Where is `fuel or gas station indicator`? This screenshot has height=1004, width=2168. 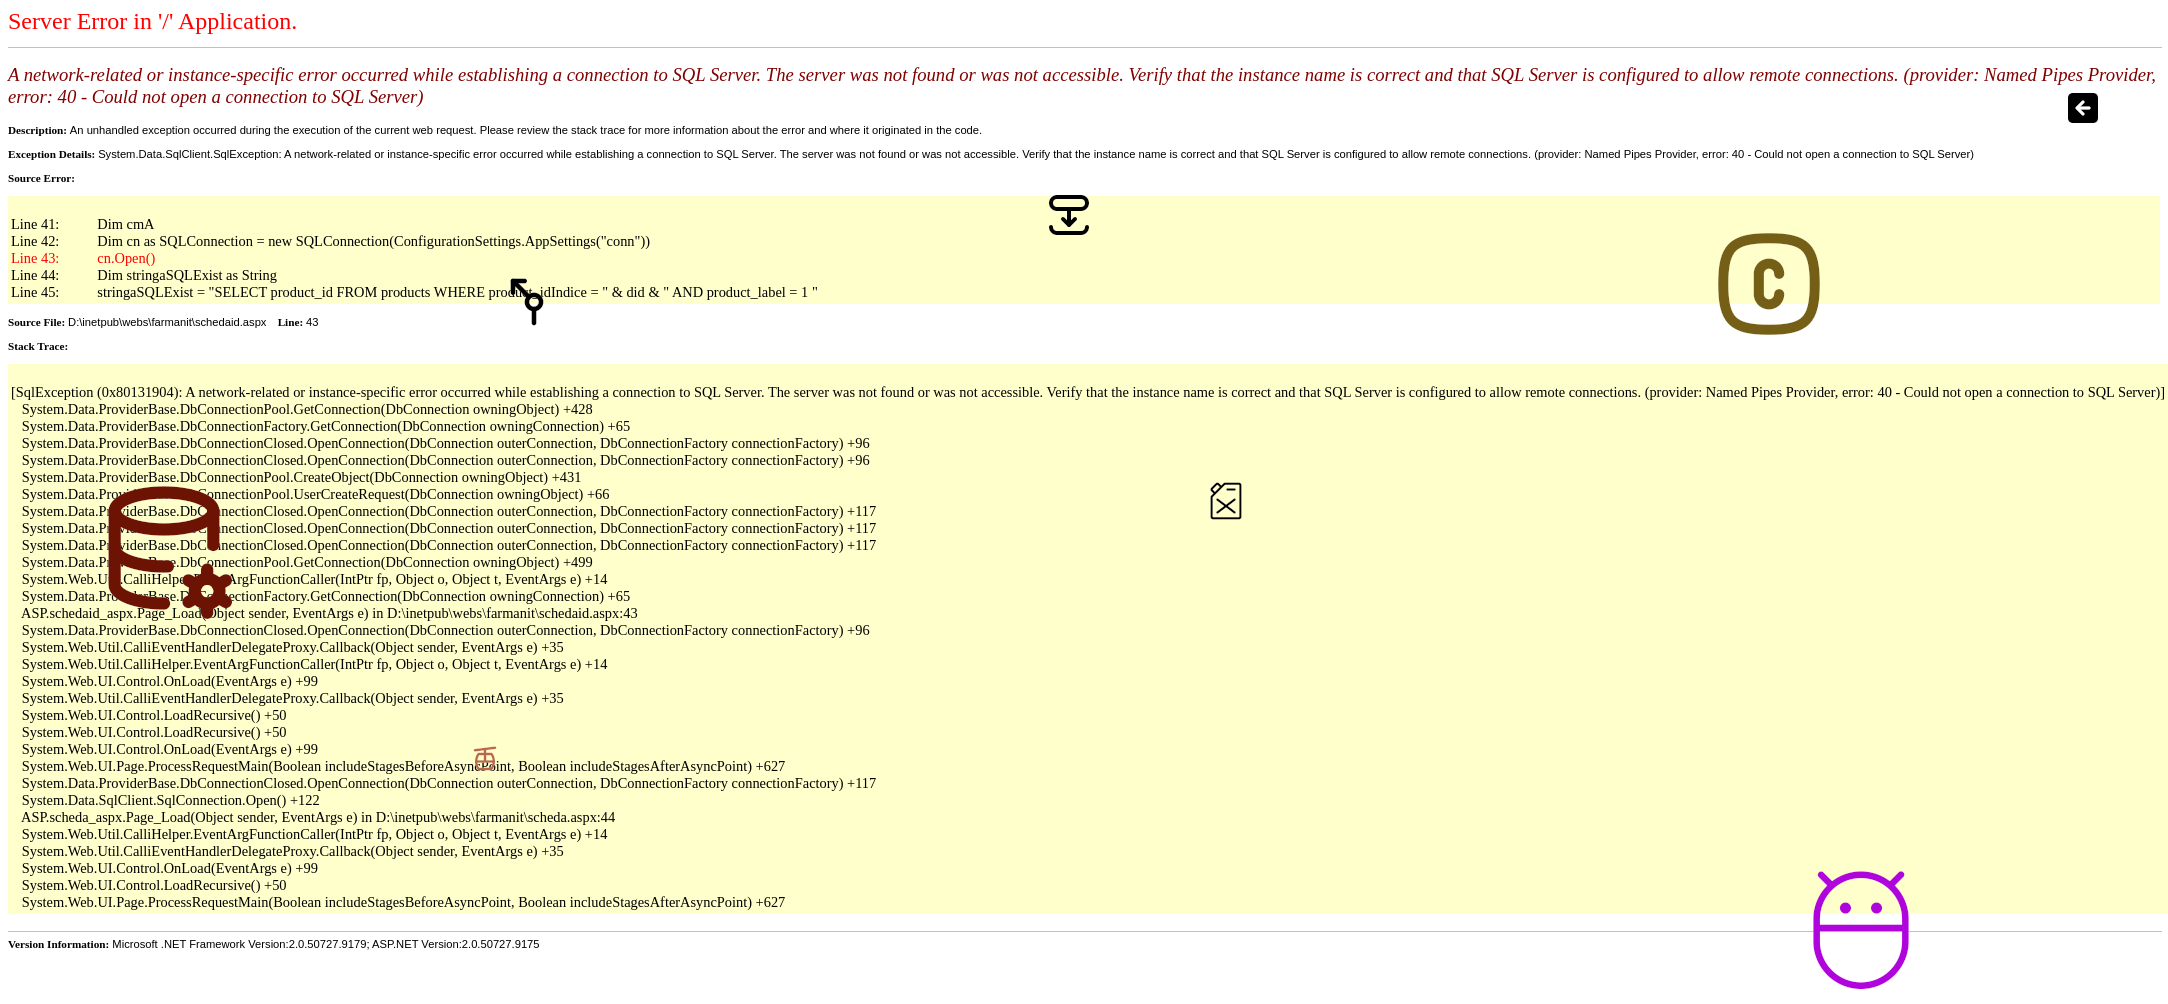 fuel or gas station indicator is located at coordinates (1226, 501).